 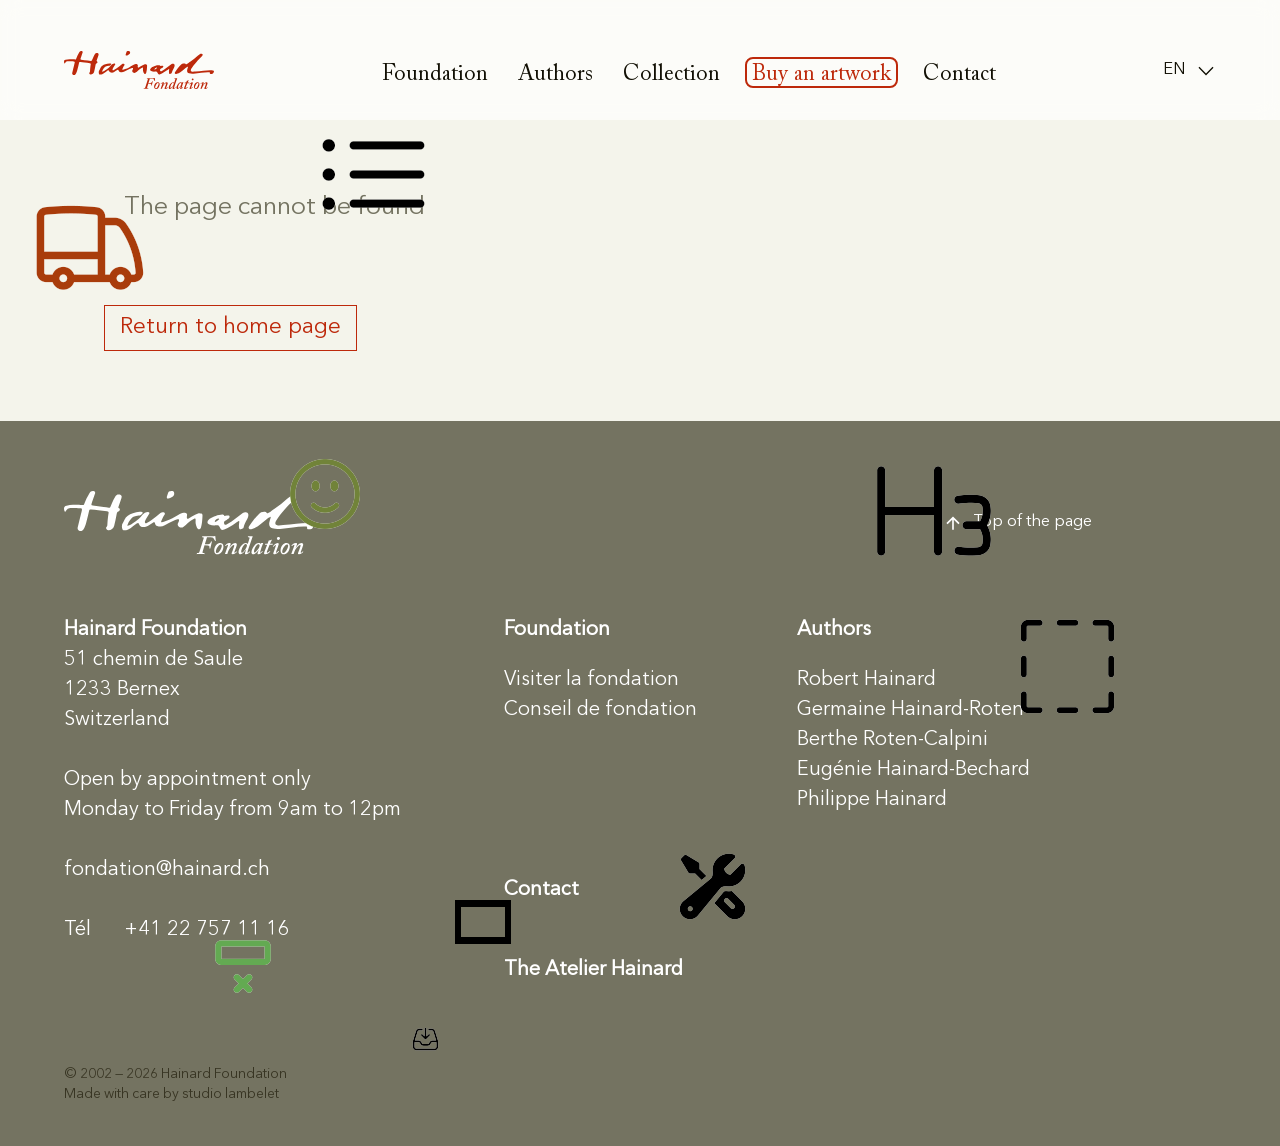 What do you see at coordinates (374, 174) in the screenshot?
I see `view items in a bulleted list format` at bounding box center [374, 174].